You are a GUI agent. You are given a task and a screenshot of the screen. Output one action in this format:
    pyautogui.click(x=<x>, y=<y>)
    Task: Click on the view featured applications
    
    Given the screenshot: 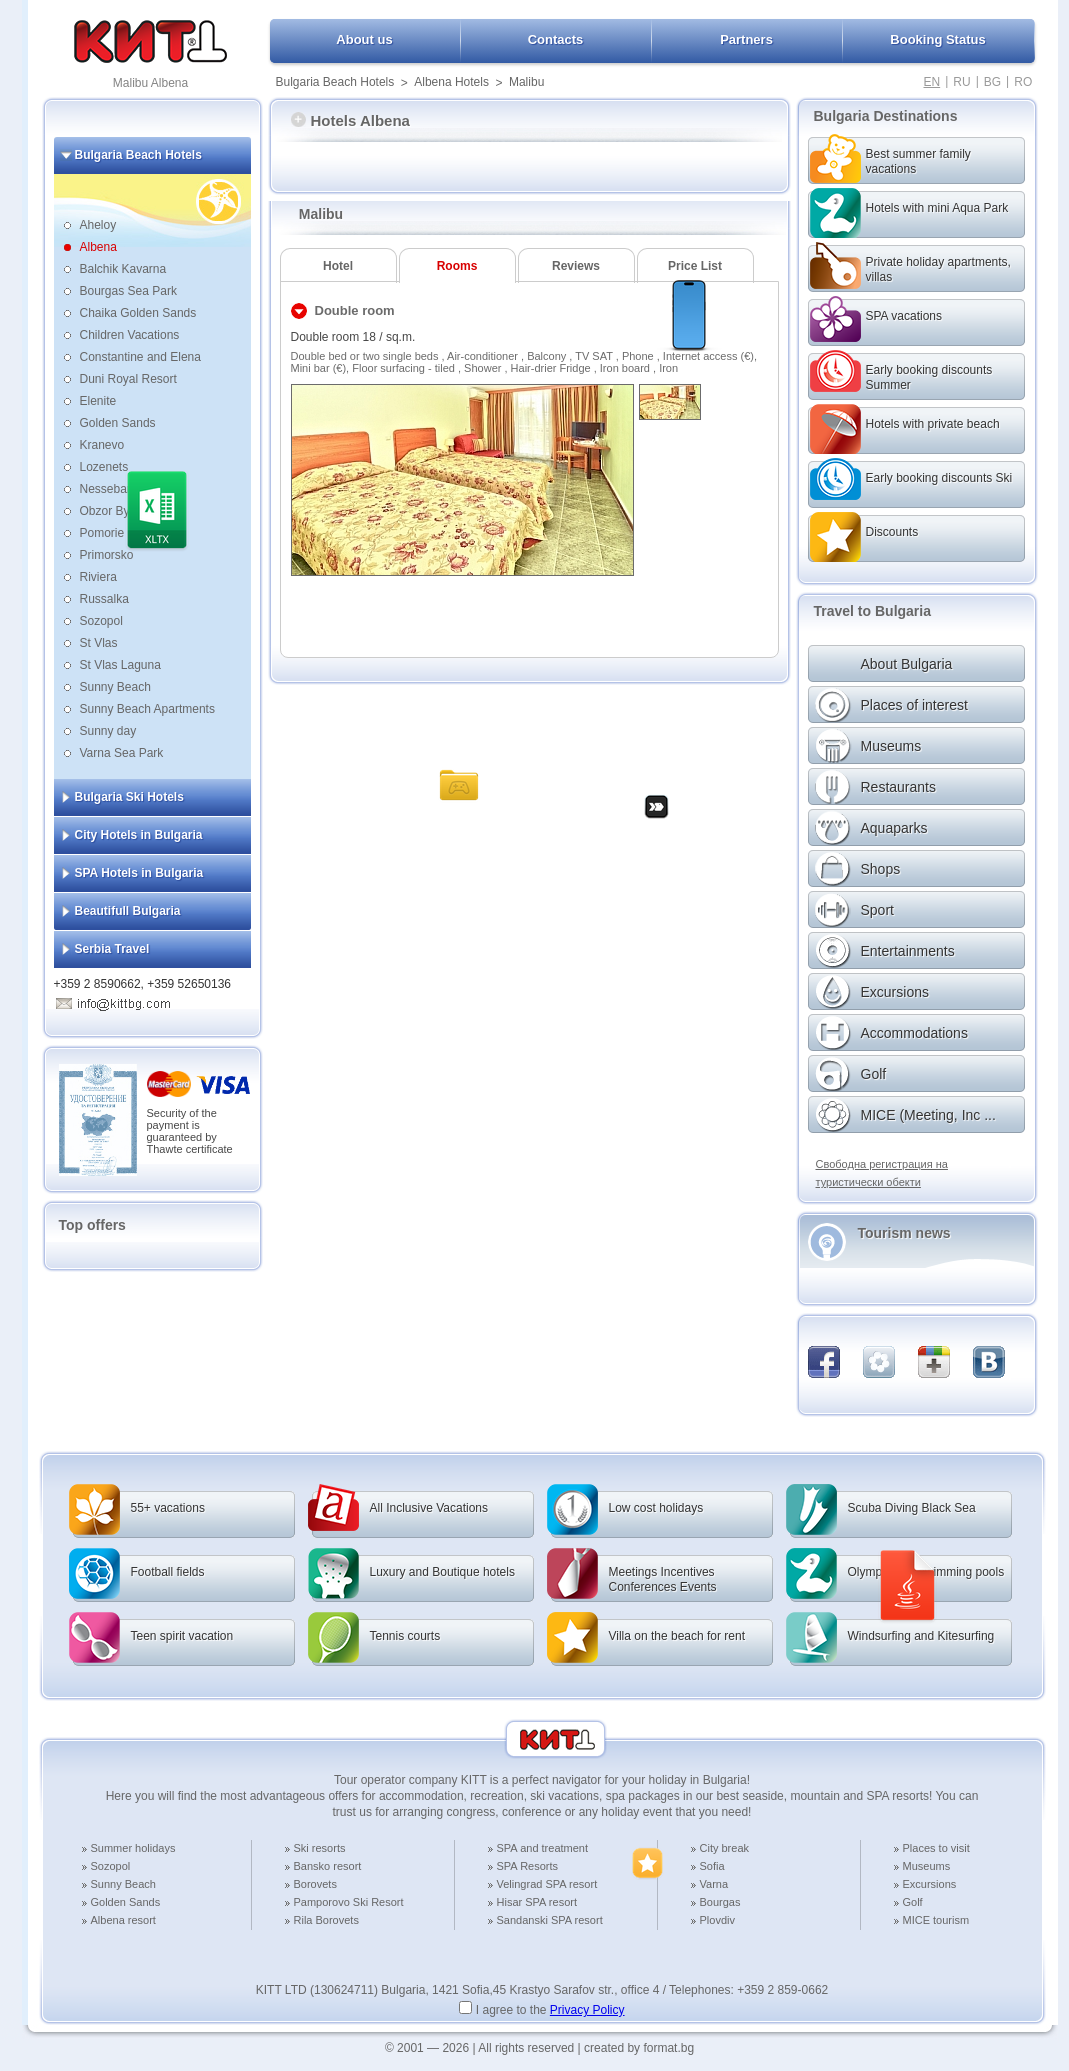 What is the action you would take?
    pyautogui.click(x=647, y=1863)
    